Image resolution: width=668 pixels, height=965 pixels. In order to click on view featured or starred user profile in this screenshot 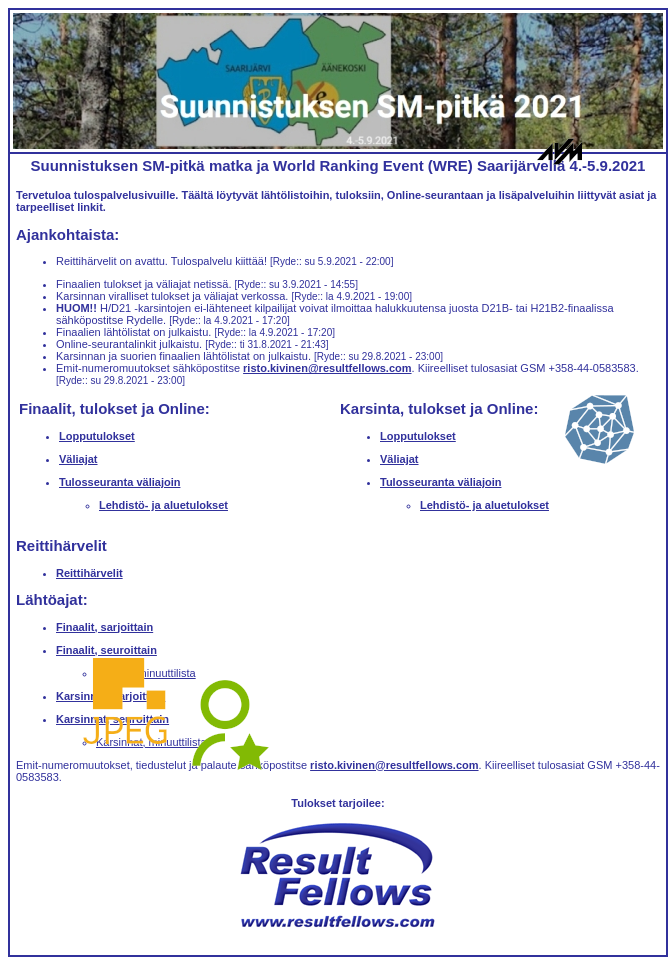, I will do `click(225, 725)`.